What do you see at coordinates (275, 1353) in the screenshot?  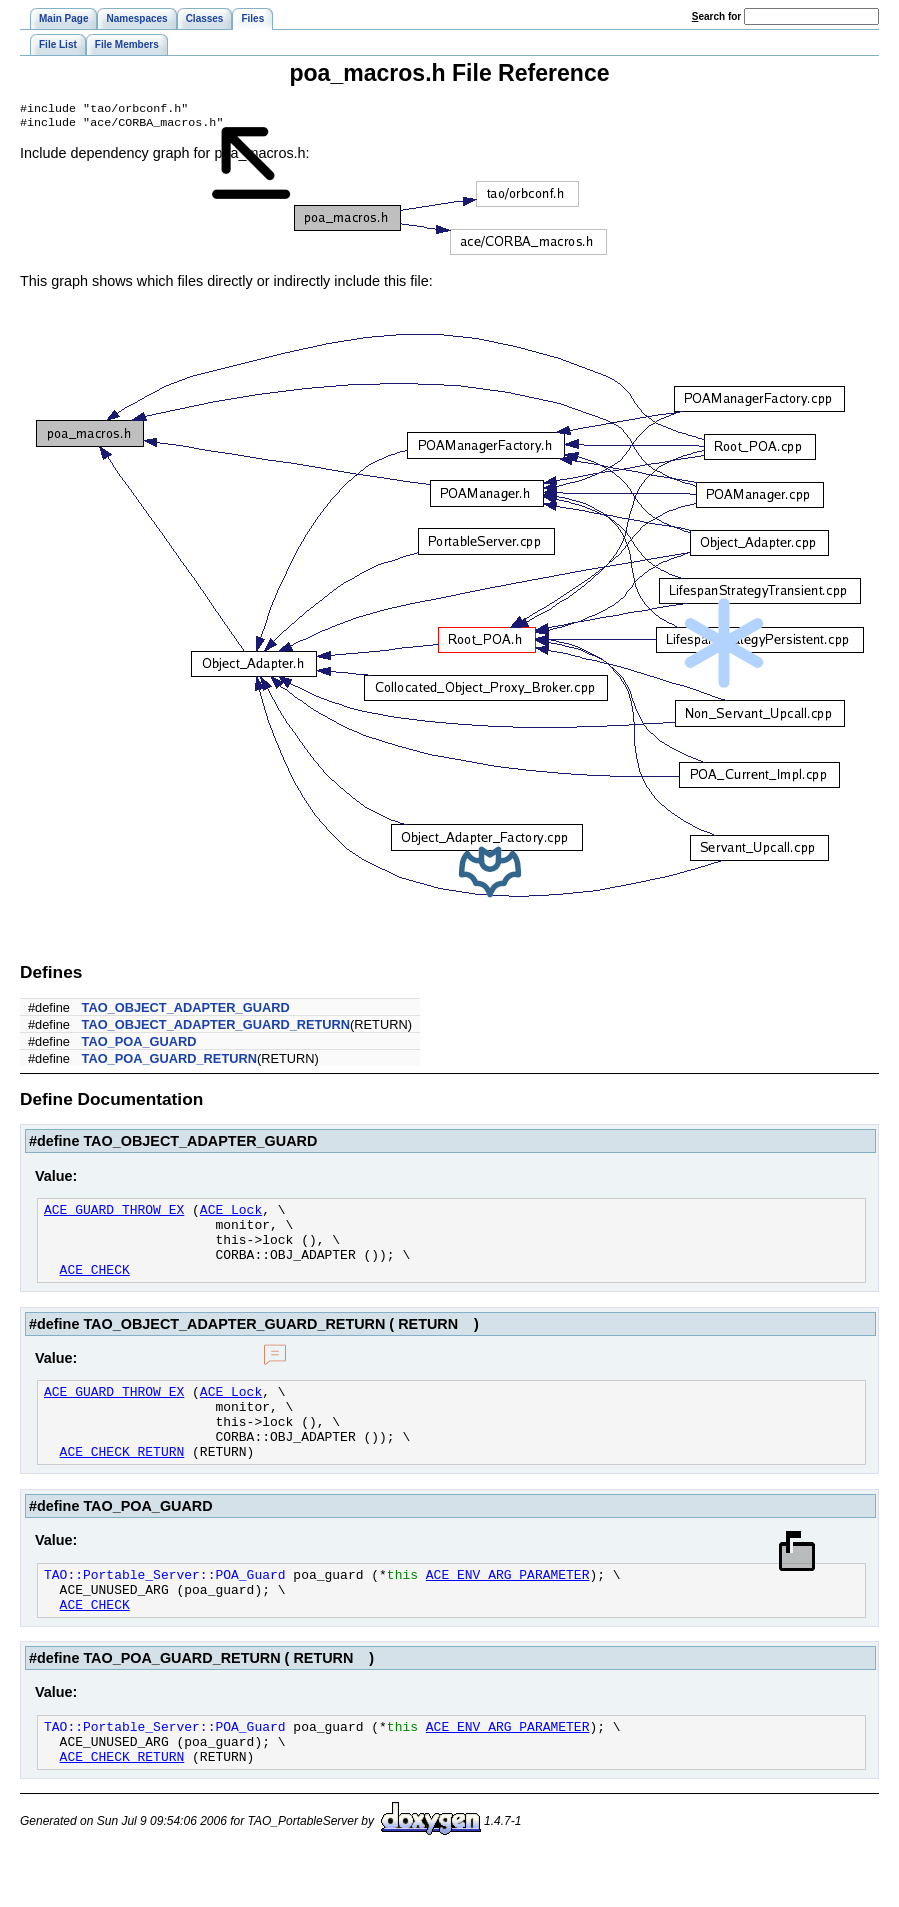 I see `open chat or messaging` at bounding box center [275, 1353].